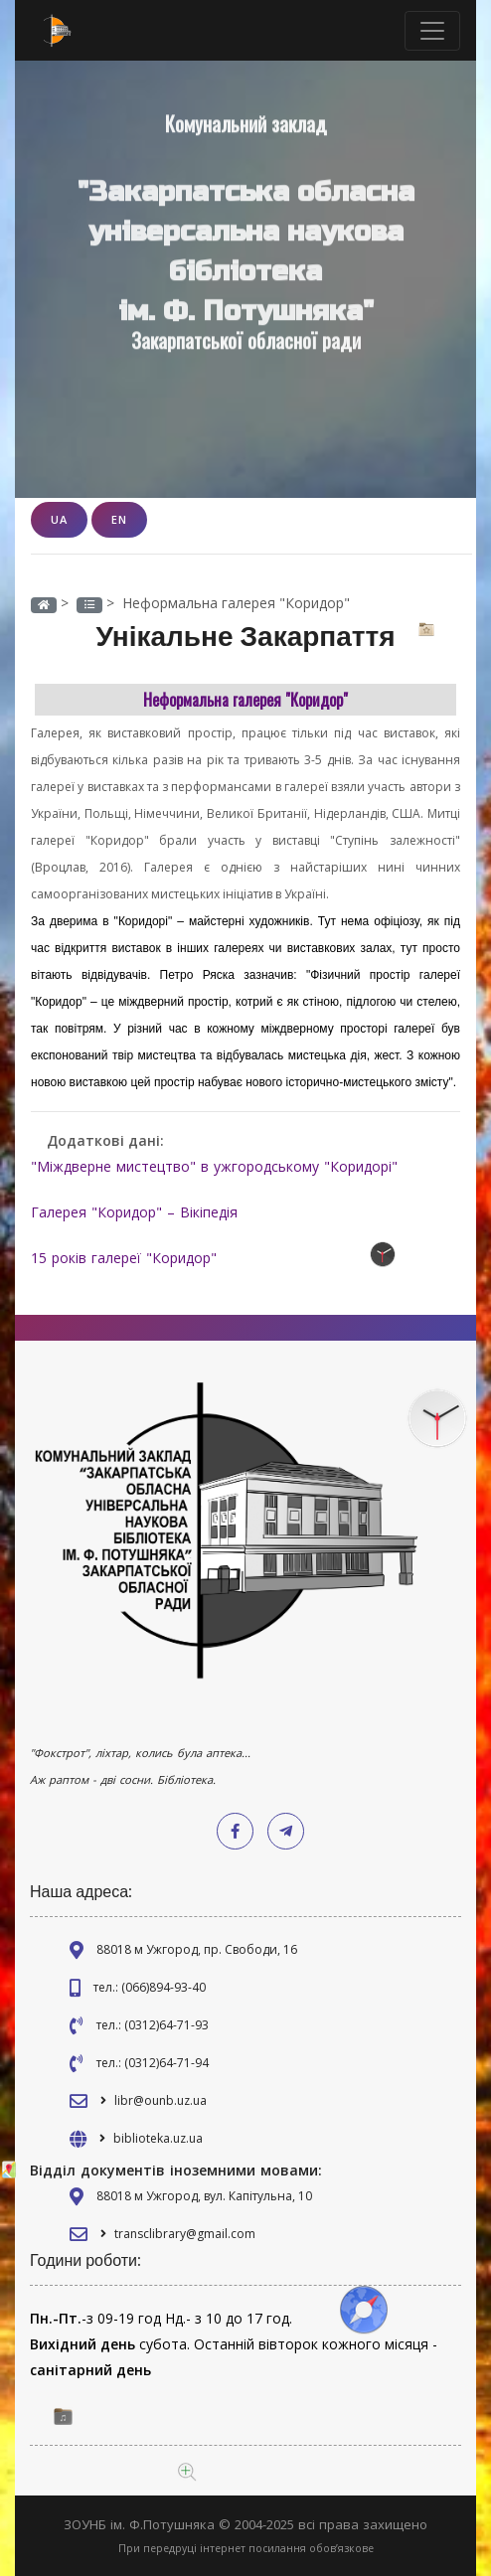 This screenshot has width=491, height=2576. Describe the element at coordinates (187, 2472) in the screenshot. I see `zoom in on the current view` at that location.